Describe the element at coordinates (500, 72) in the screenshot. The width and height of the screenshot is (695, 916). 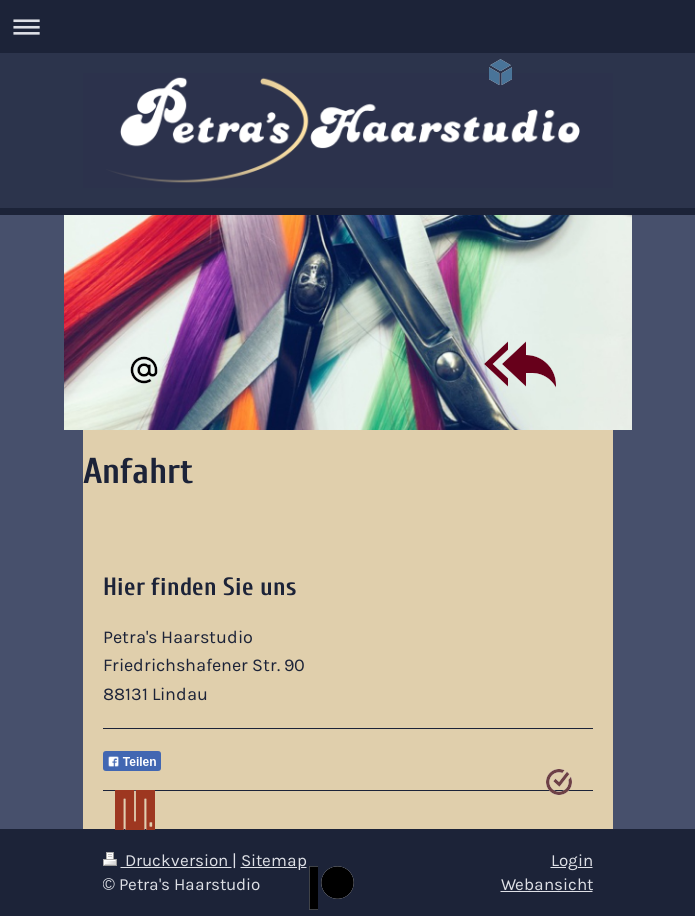
I see `access 3d modeling or rendering tools` at that location.